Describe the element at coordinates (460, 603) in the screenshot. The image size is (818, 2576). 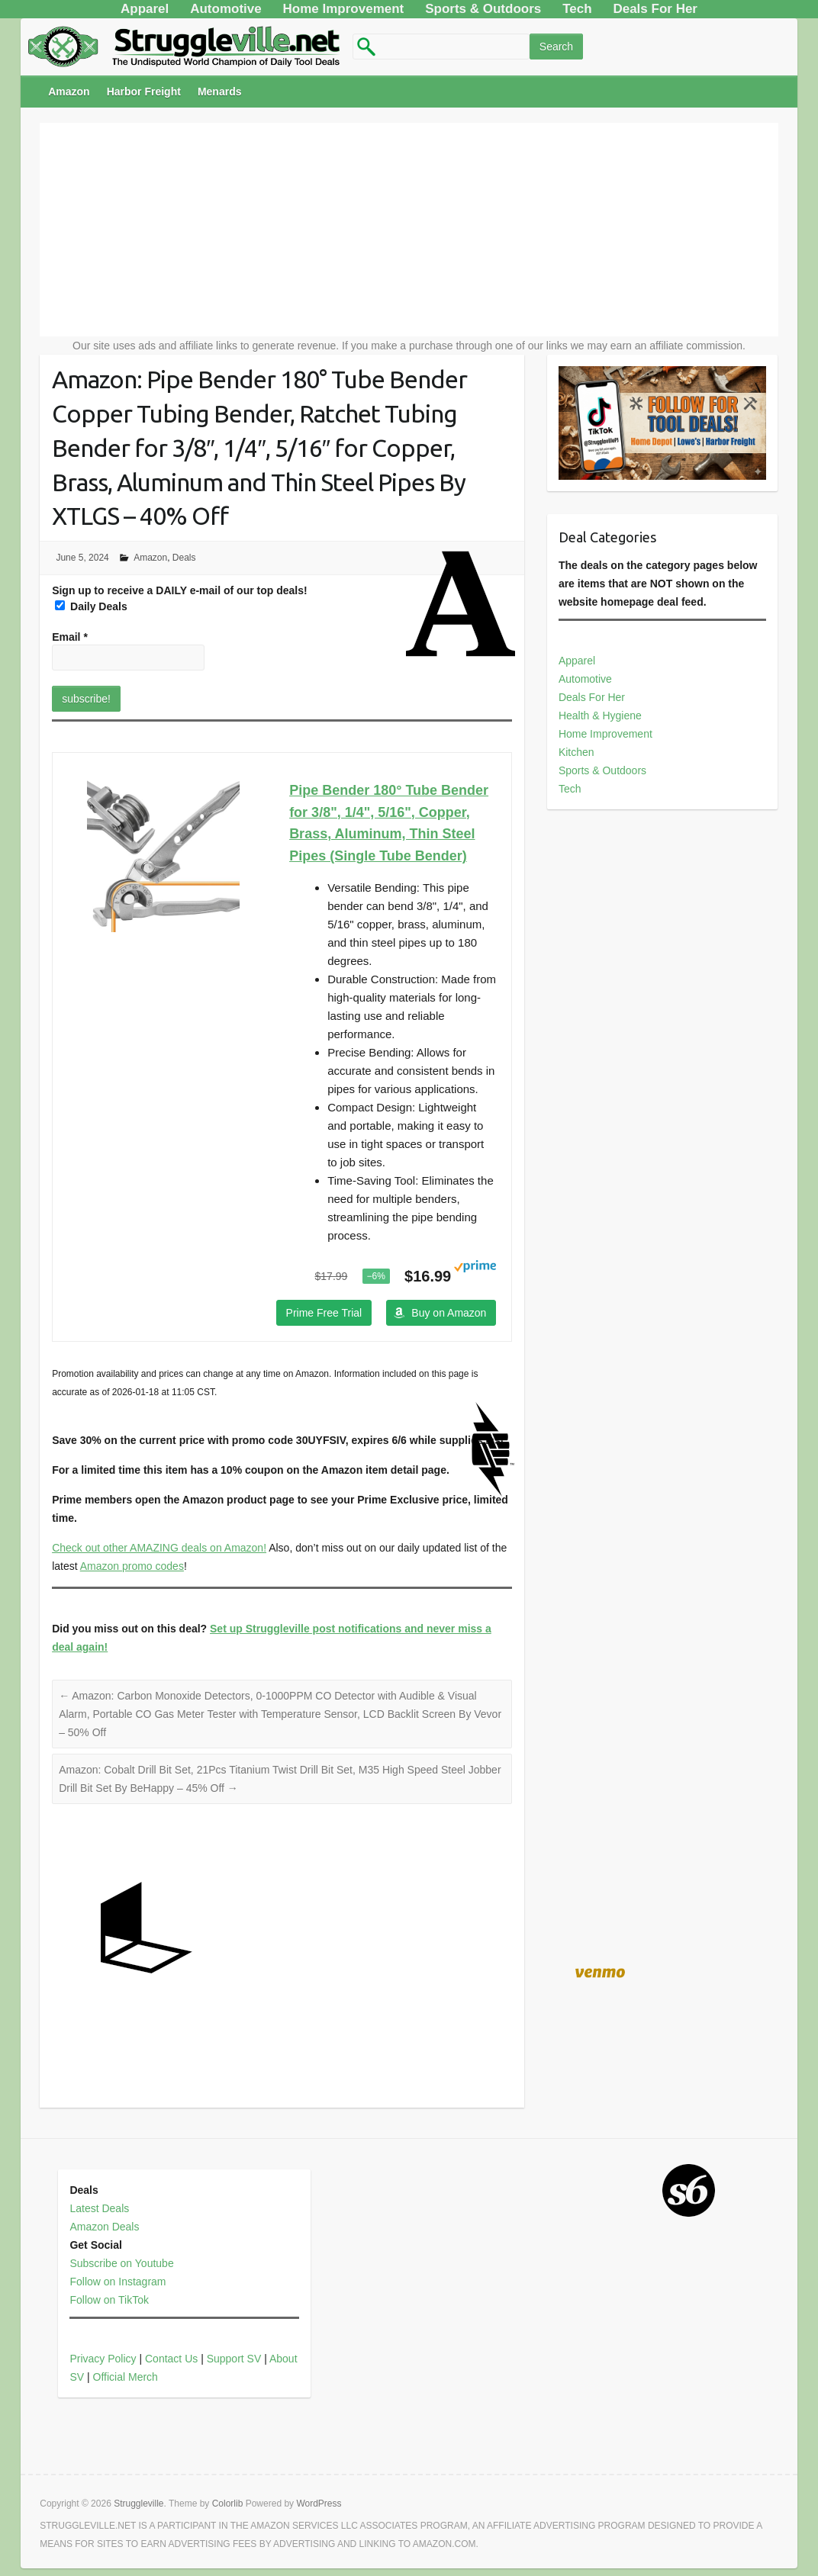
I see `link to academia.edu profile` at that location.